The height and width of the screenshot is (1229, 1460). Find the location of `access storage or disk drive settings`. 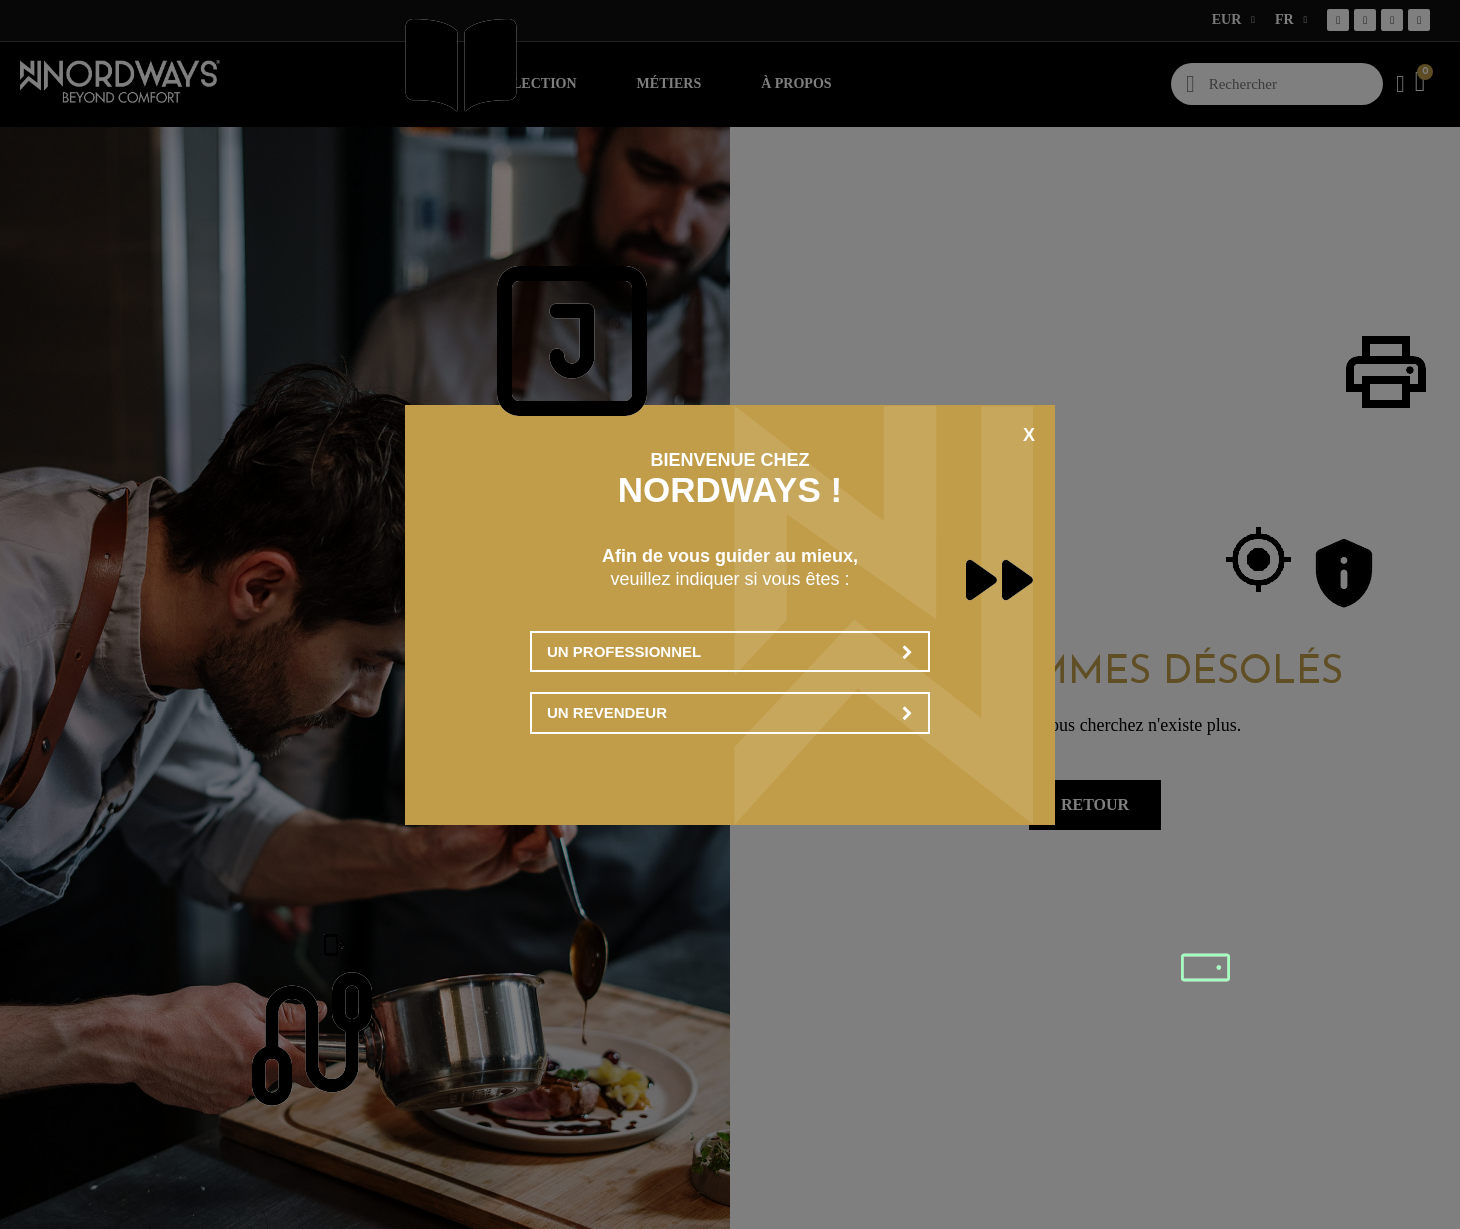

access storage or disk drive settings is located at coordinates (1205, 967).